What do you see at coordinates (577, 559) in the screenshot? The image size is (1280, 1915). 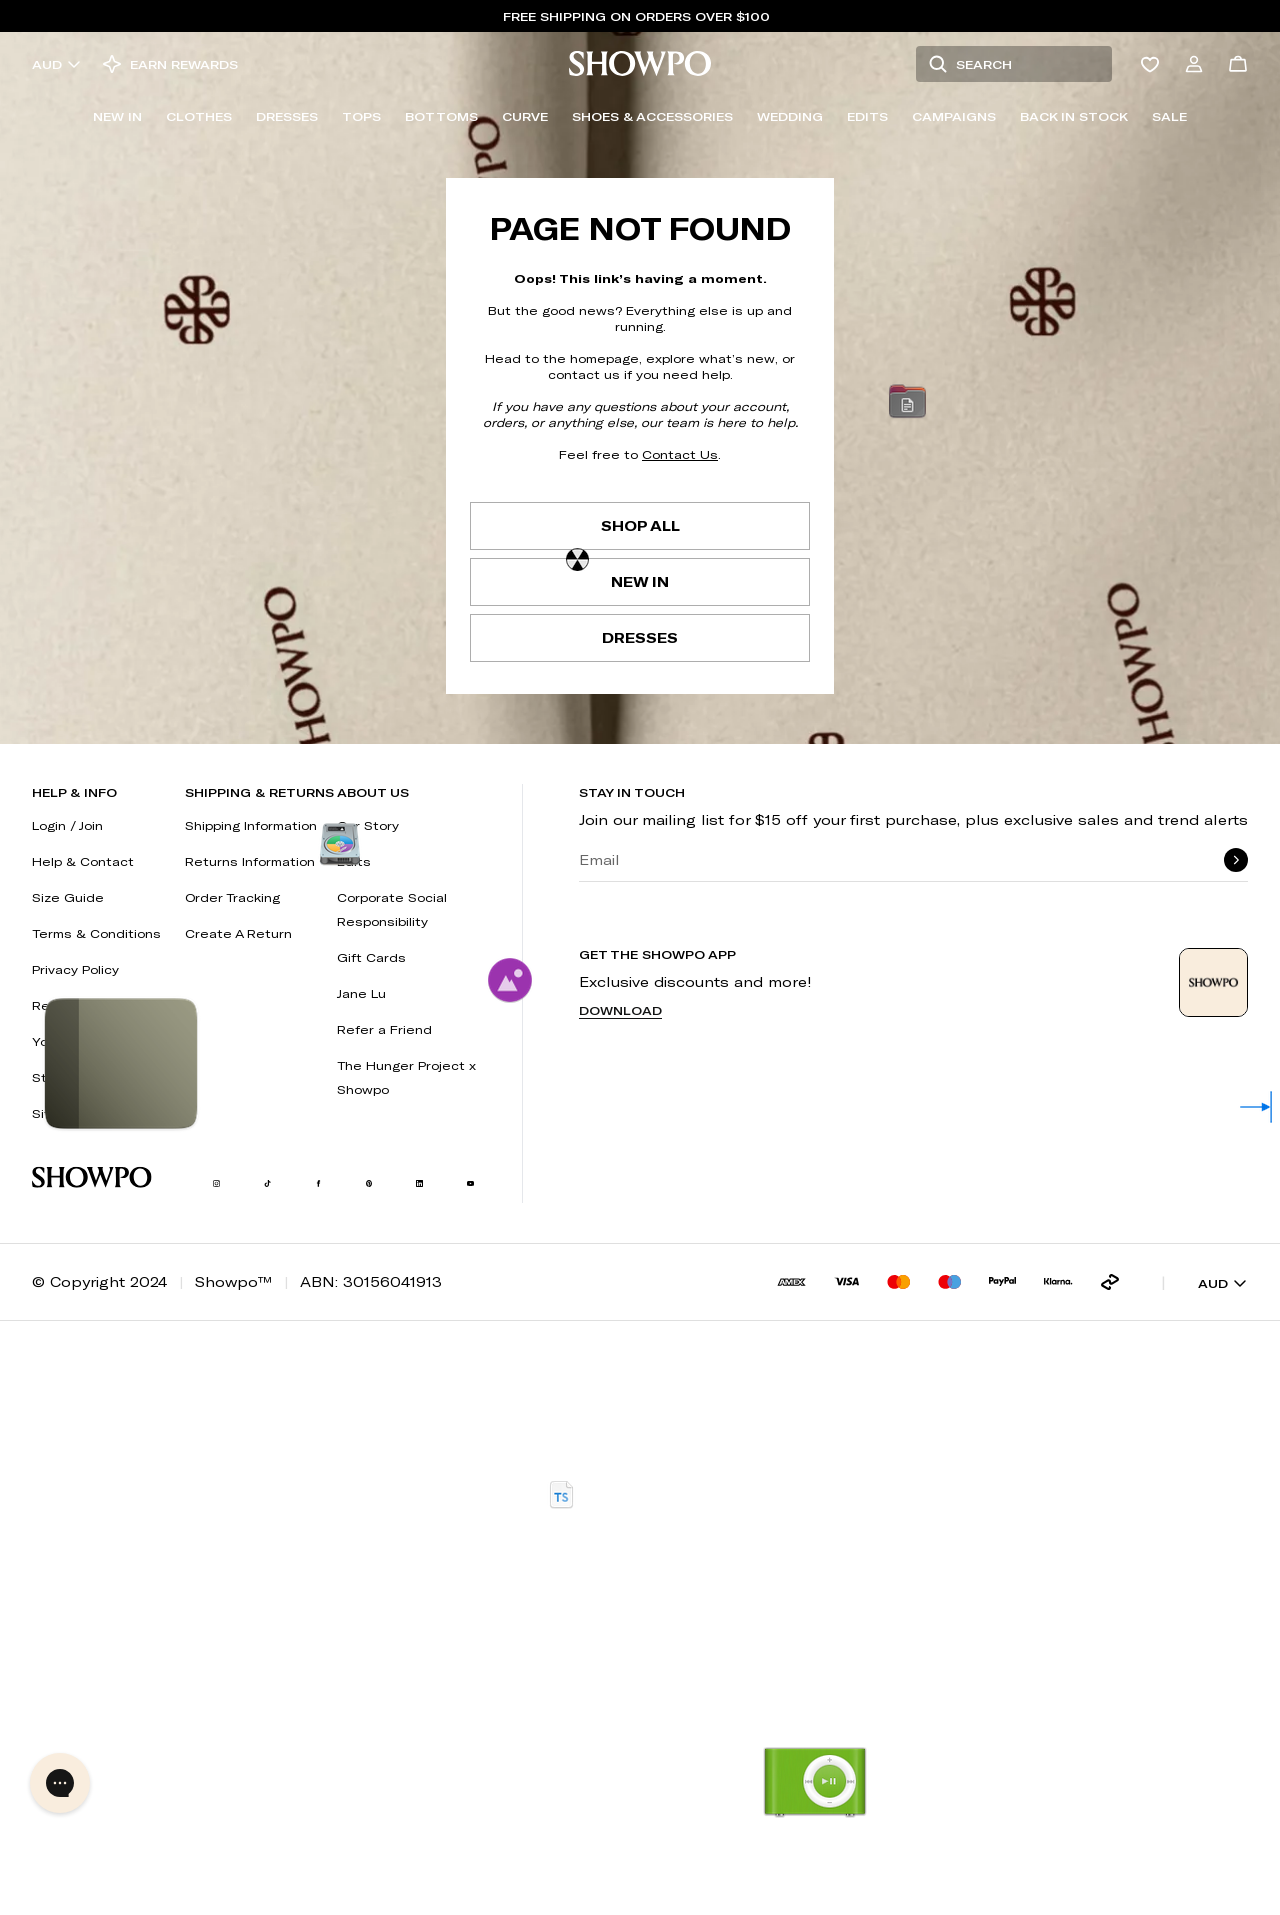 I see `access the burn folder to prepare files for disc burning` at bounding box center [577, 559].